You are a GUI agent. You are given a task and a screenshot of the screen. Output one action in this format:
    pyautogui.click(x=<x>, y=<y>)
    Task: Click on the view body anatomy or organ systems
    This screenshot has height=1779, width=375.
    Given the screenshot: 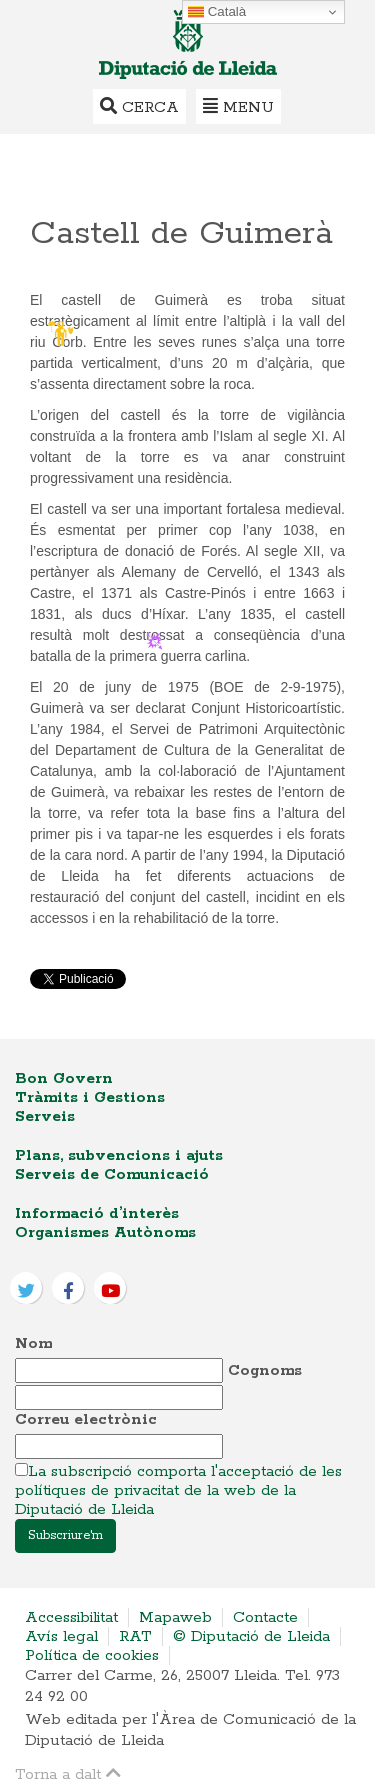 What is the action you would take?
    pyautogui.click(x=60, y=333)
    